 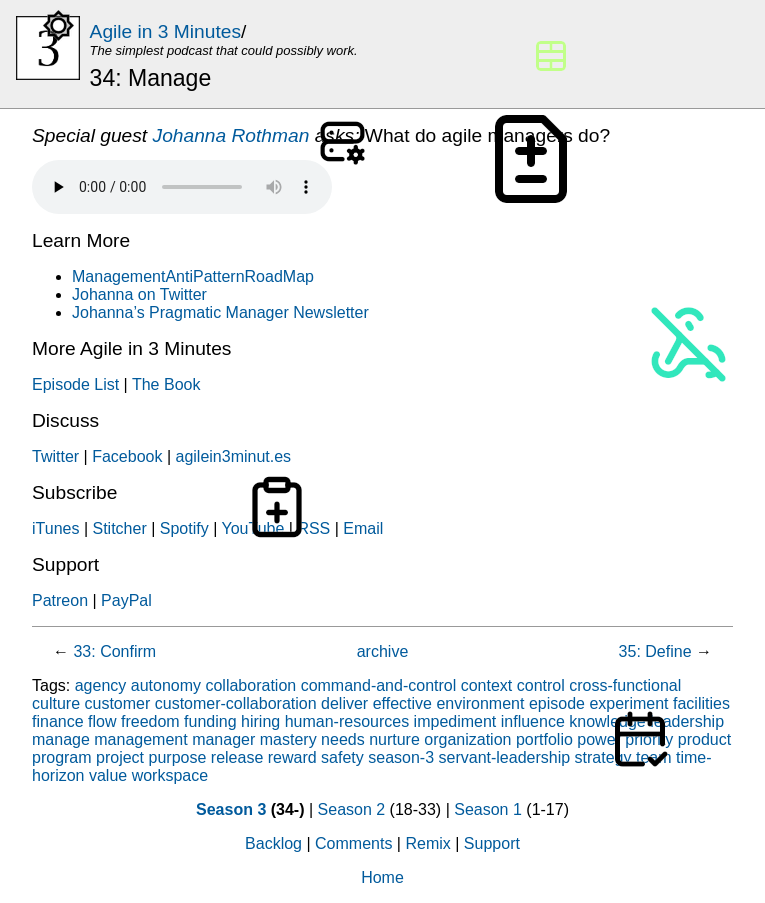 I want to click on decrease screen brightness, so click(x=58, y=25).